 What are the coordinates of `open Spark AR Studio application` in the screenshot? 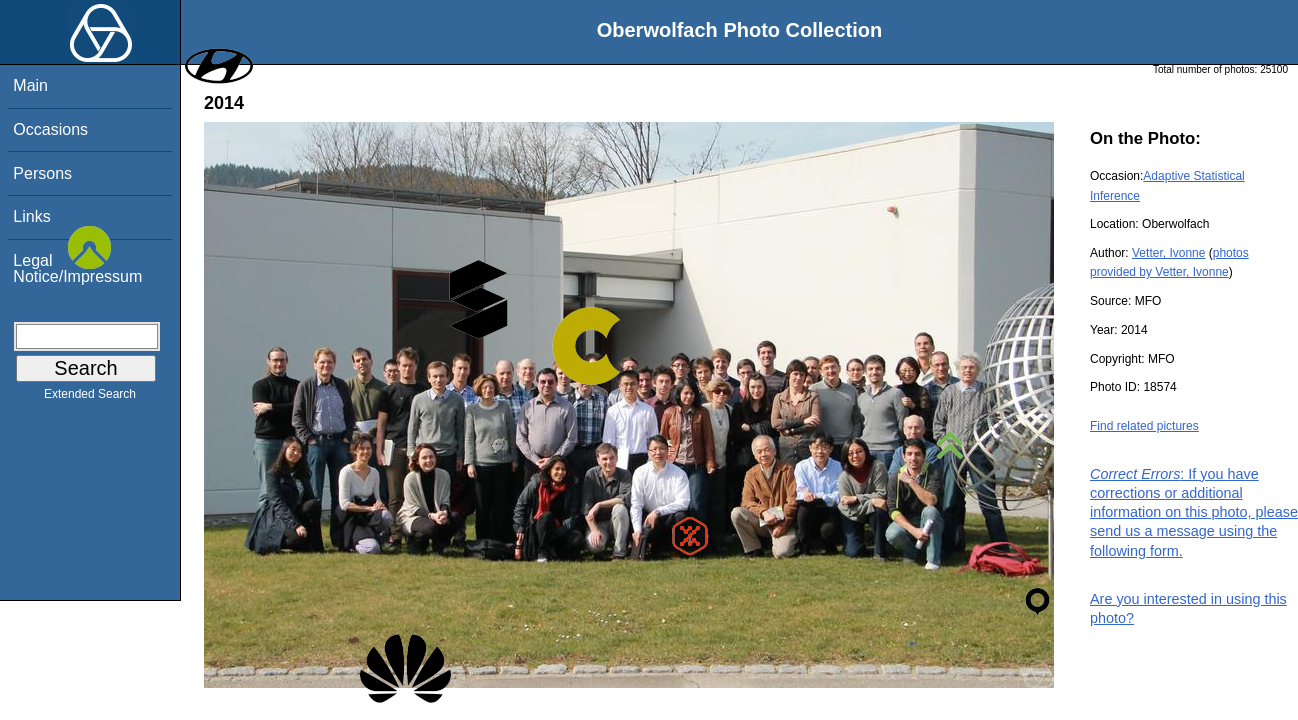 It's located at (478, 299).